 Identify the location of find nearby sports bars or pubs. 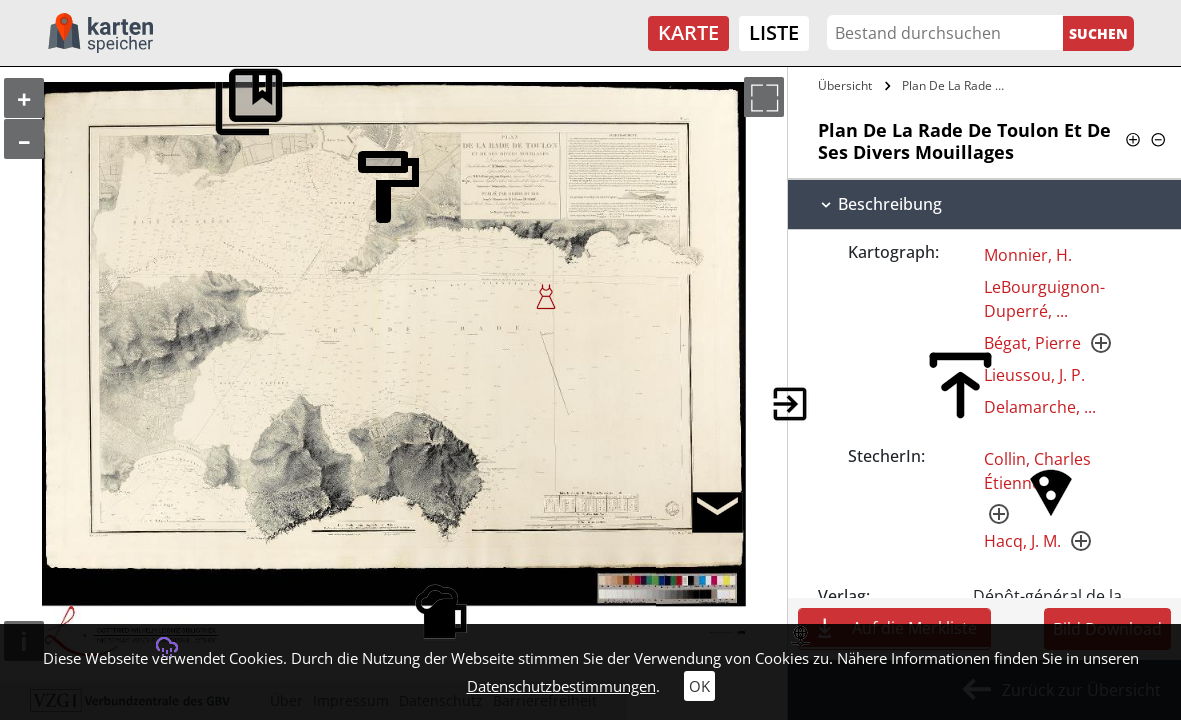
(441, 613).